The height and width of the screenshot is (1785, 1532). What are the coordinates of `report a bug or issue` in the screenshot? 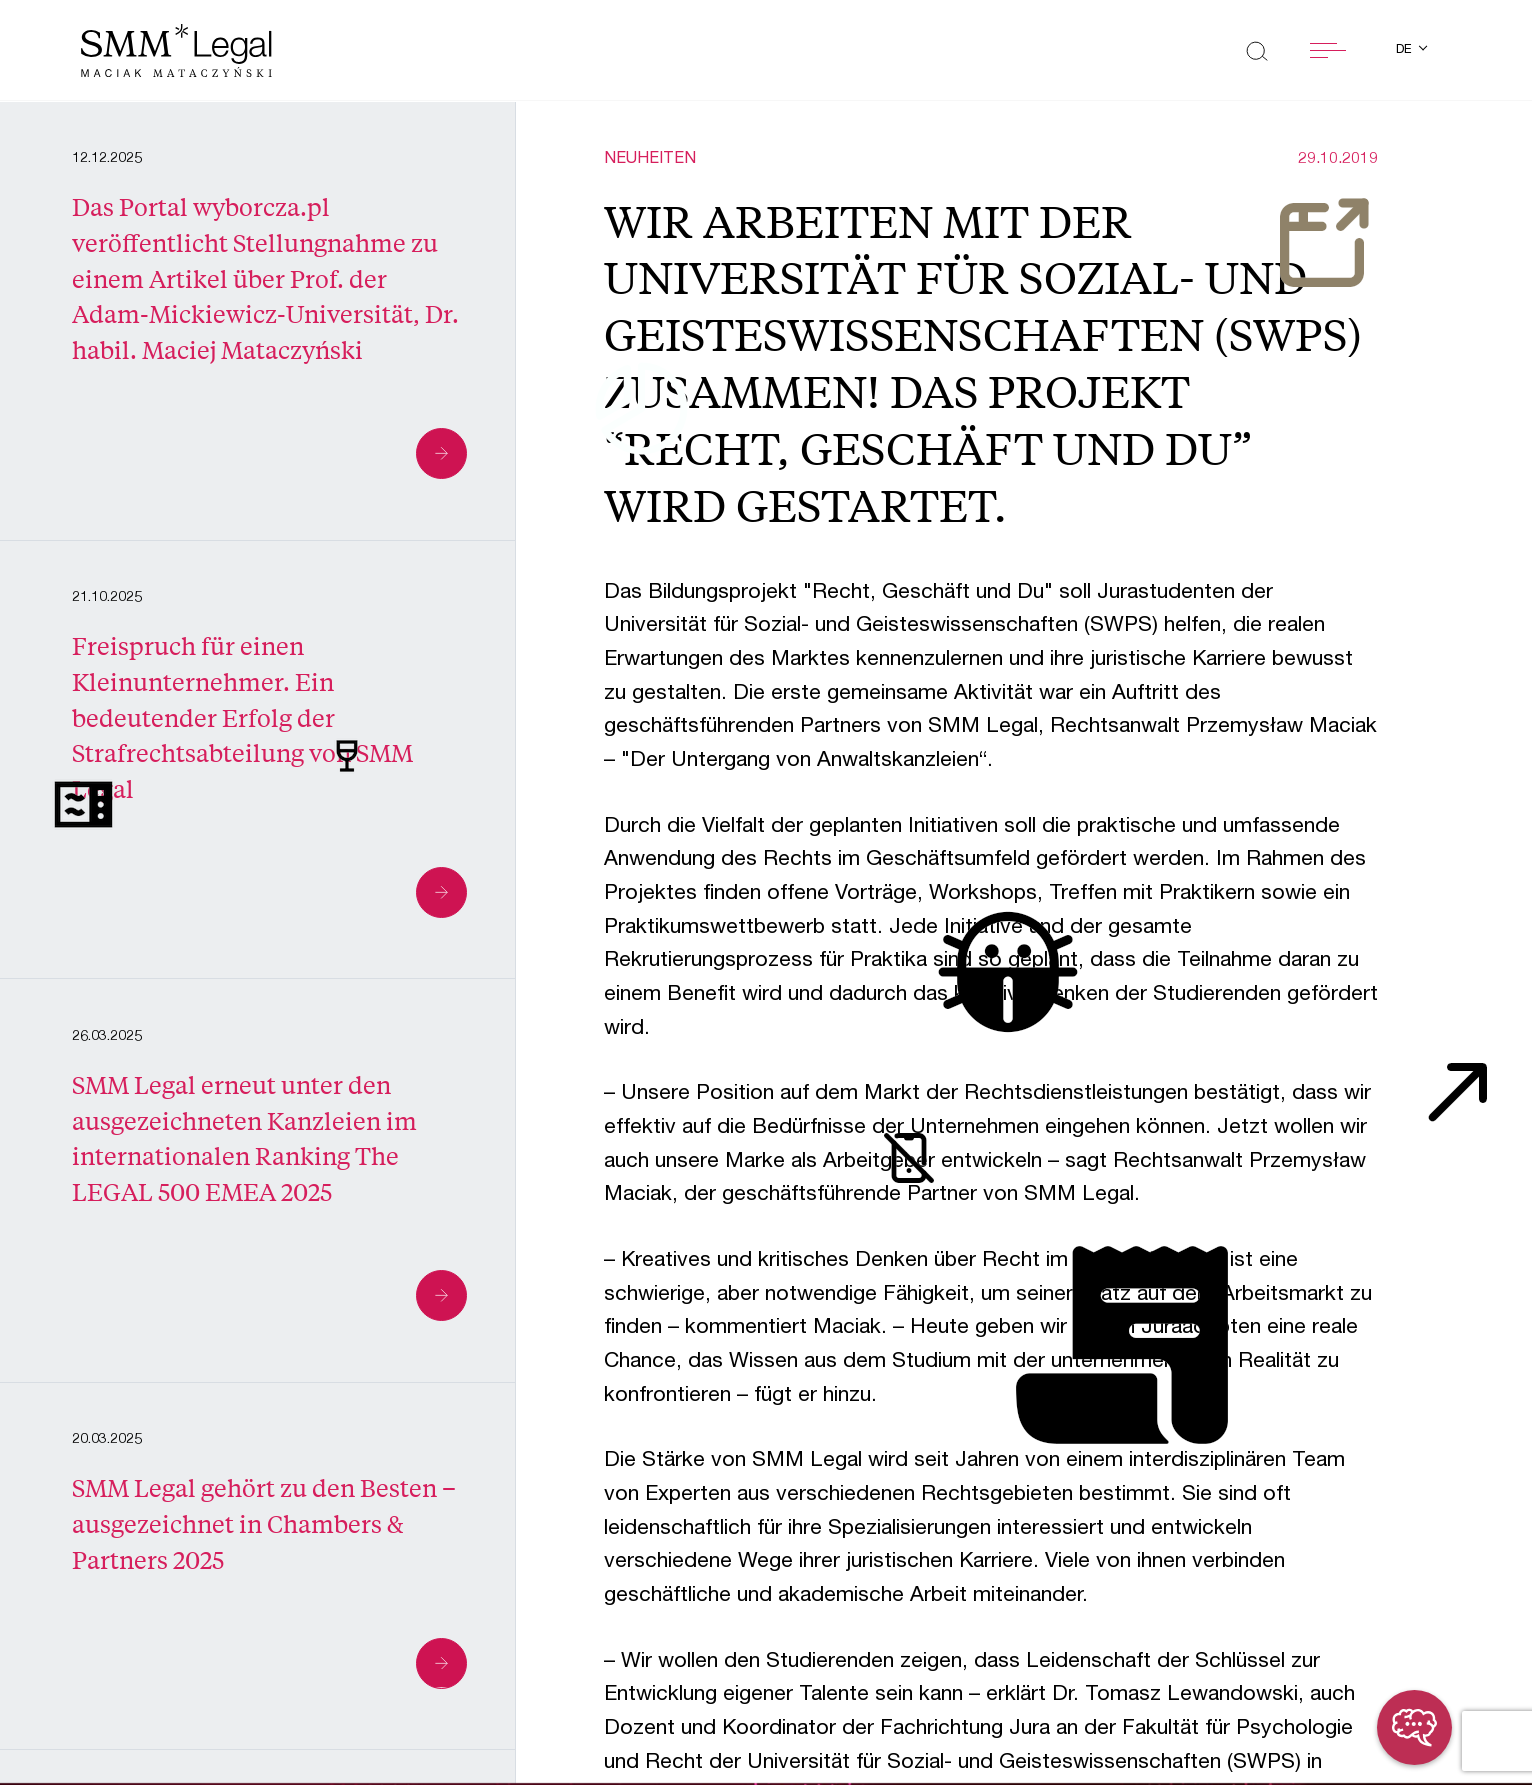 It's located at (1008, 972).